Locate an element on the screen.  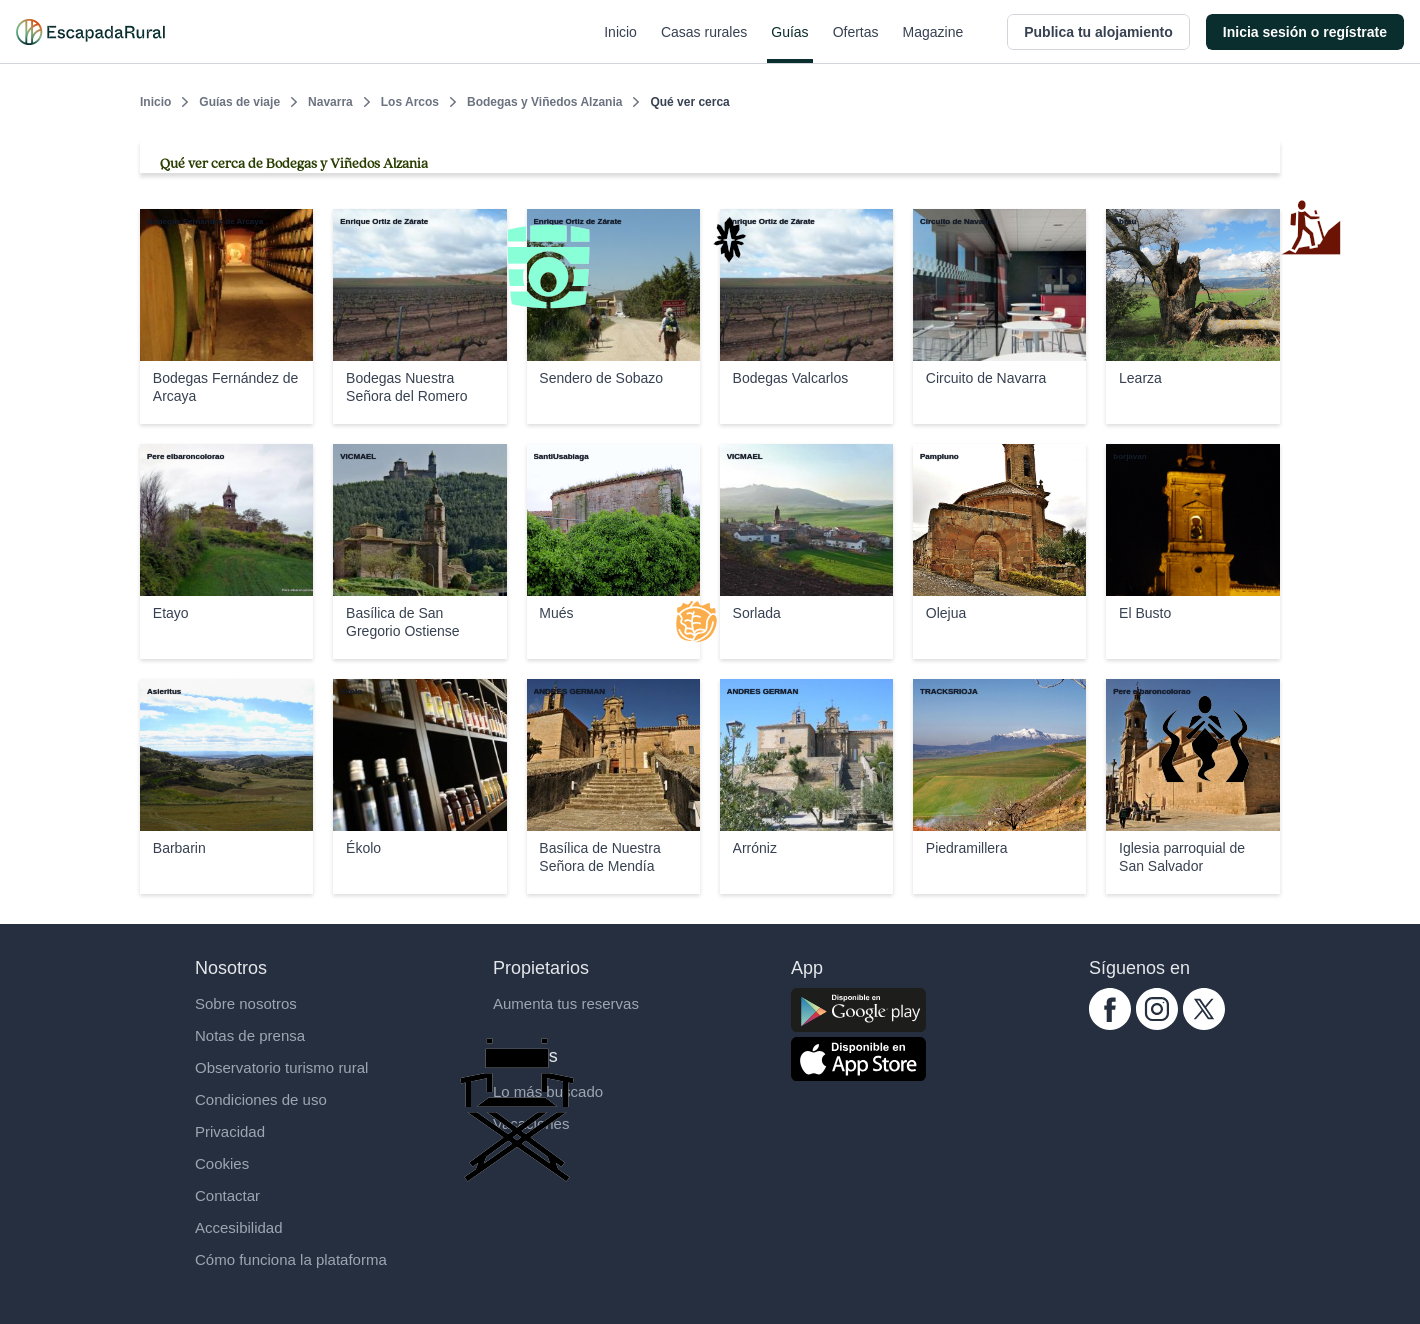
access barrel or keg inventory in game is located at coordinates (548, 266).